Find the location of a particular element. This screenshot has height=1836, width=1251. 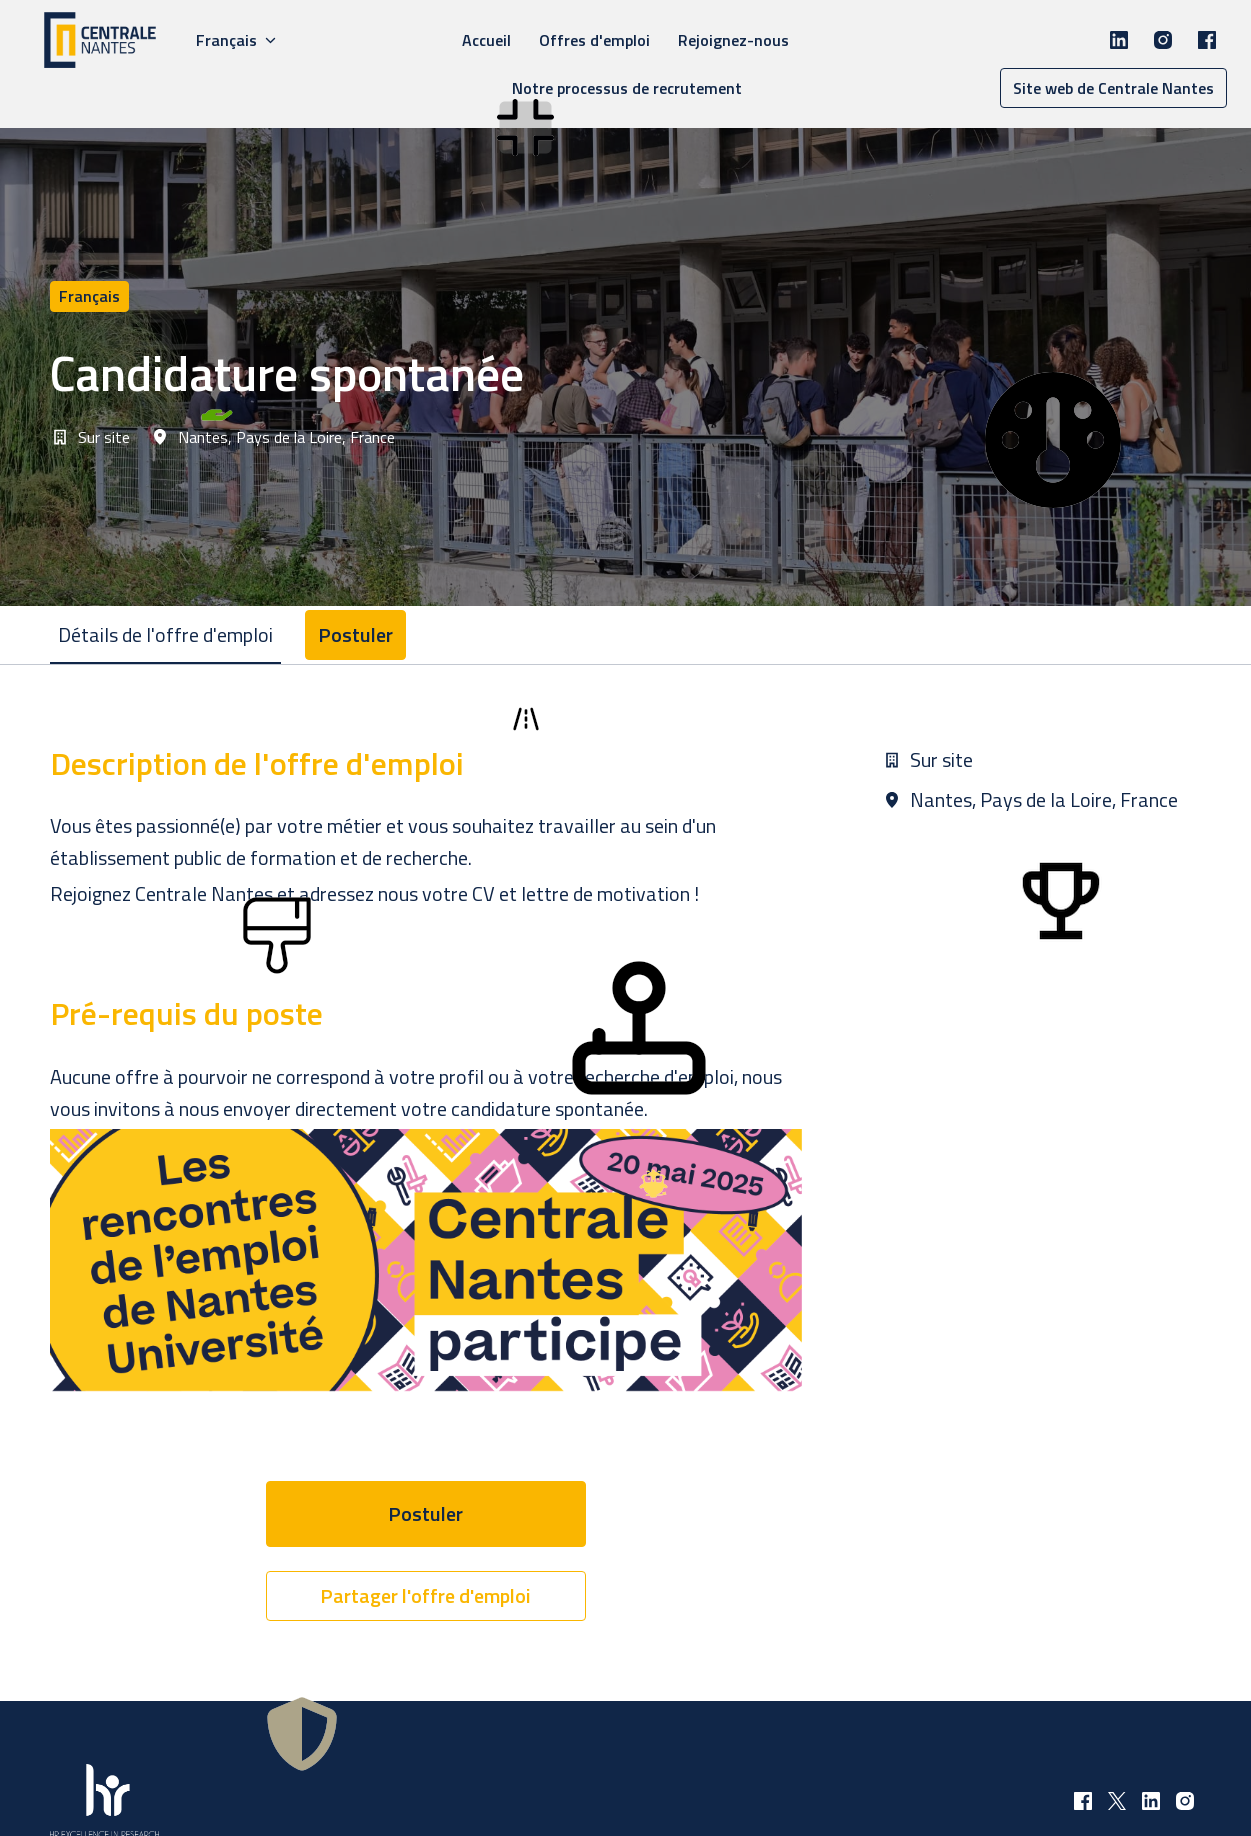

receive or accept an item is located at coordinates (217, 407).